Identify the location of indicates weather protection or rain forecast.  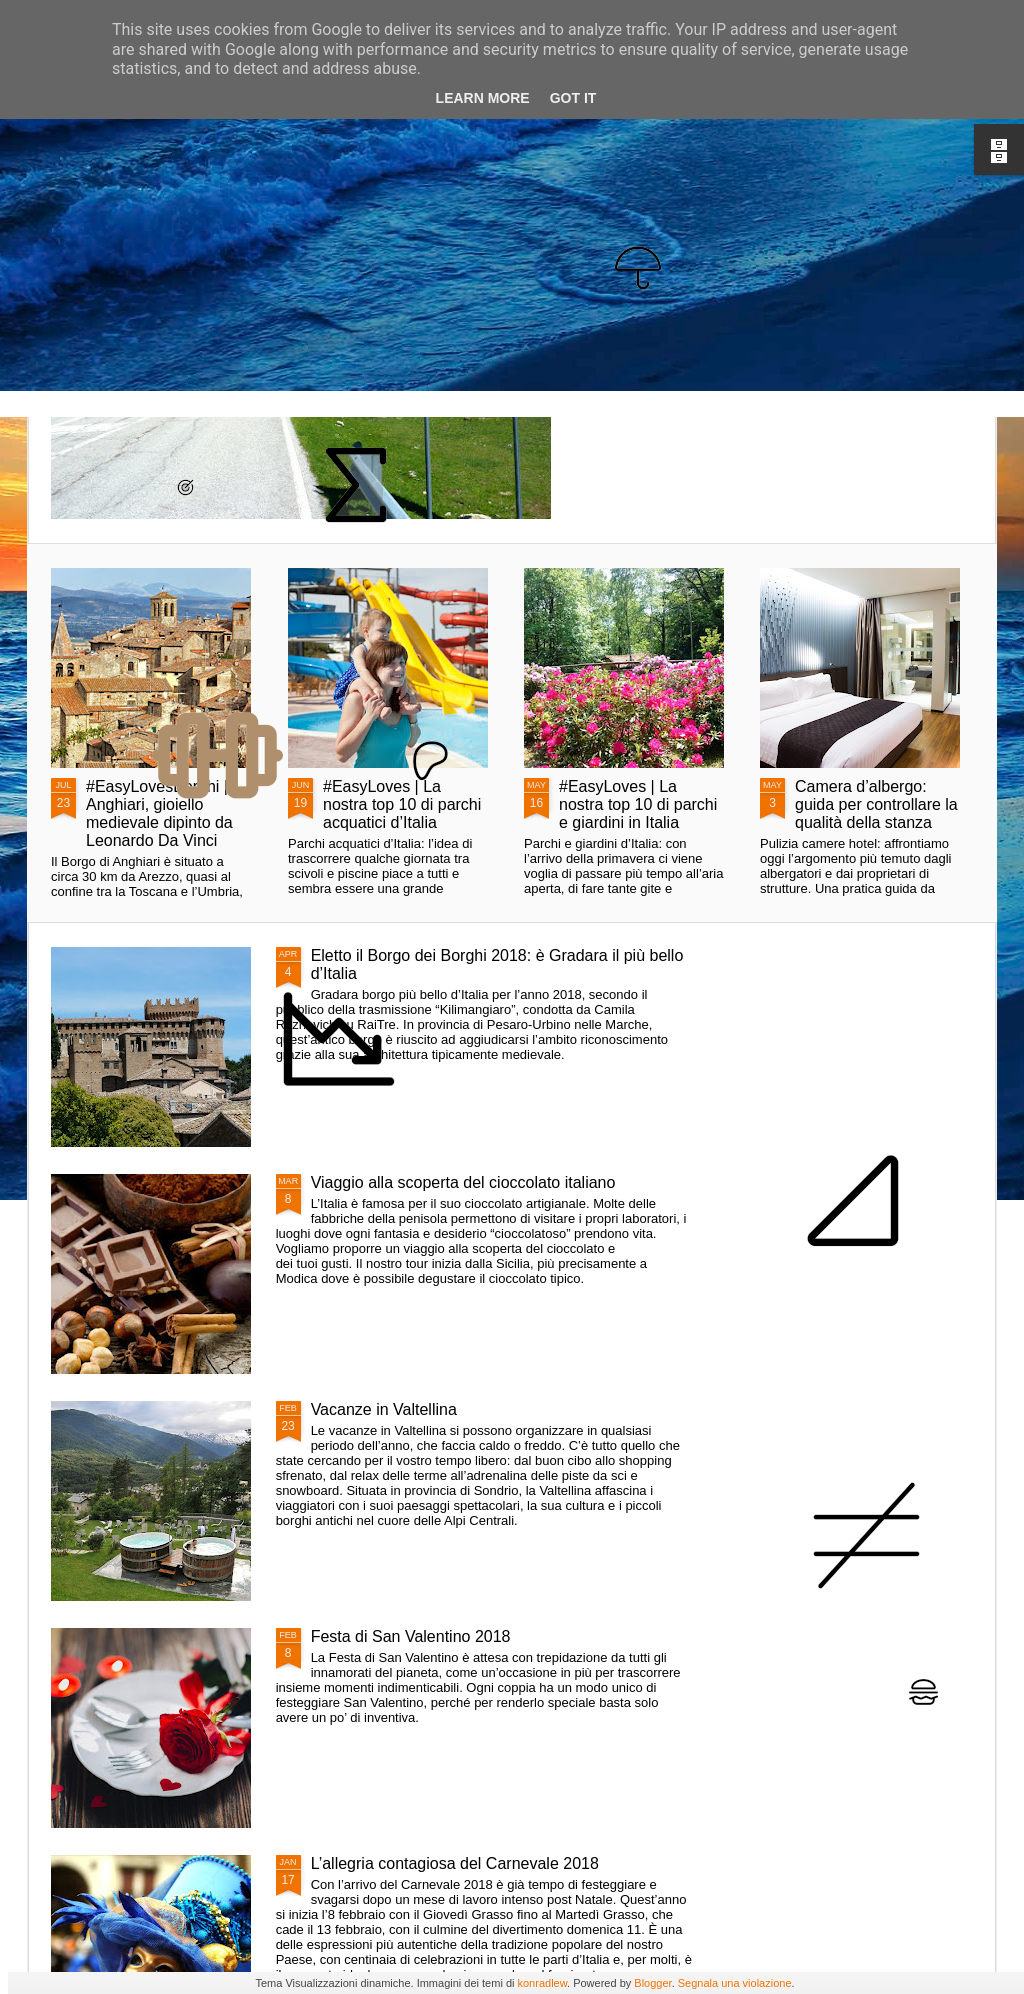
(638, 268).